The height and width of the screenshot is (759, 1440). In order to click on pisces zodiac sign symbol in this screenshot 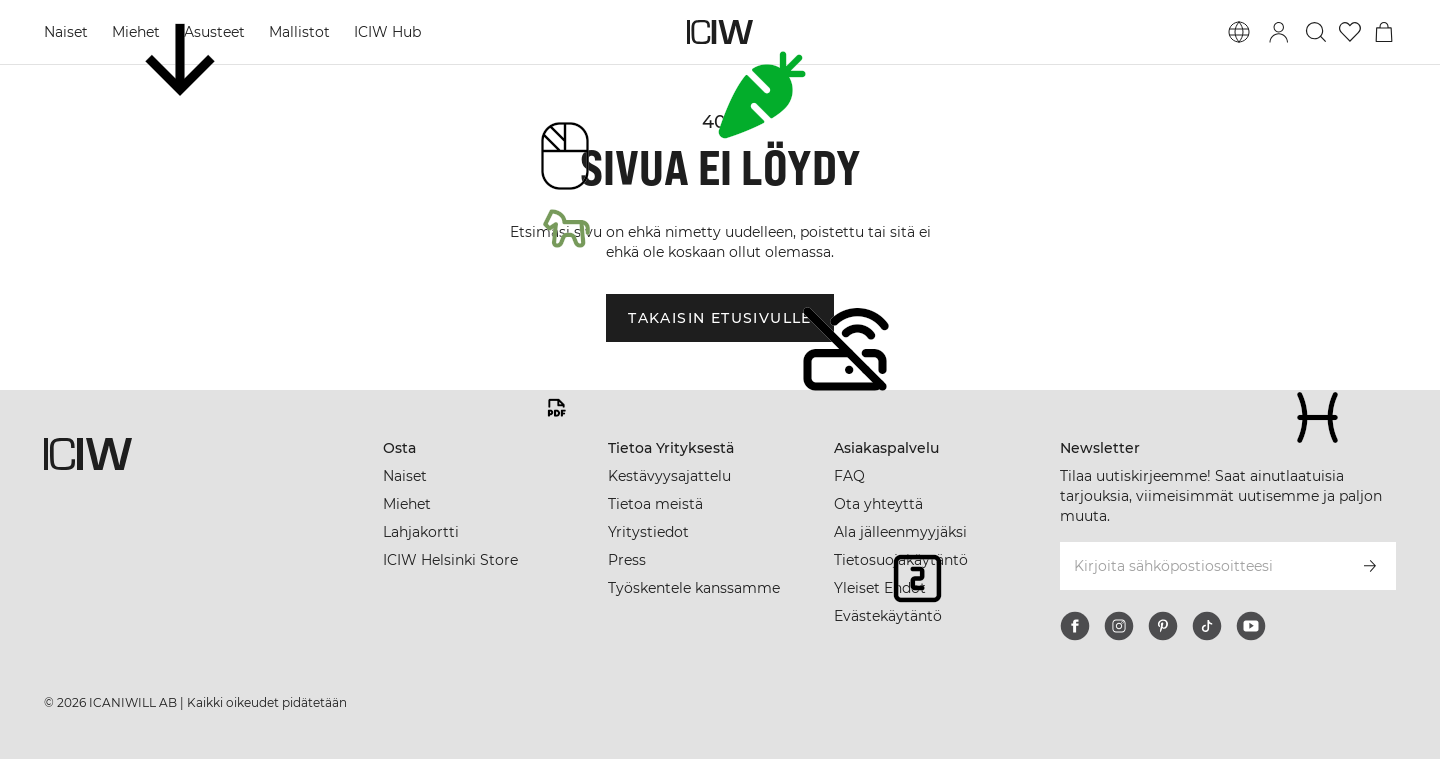, I will do `click(1317, 417)`.